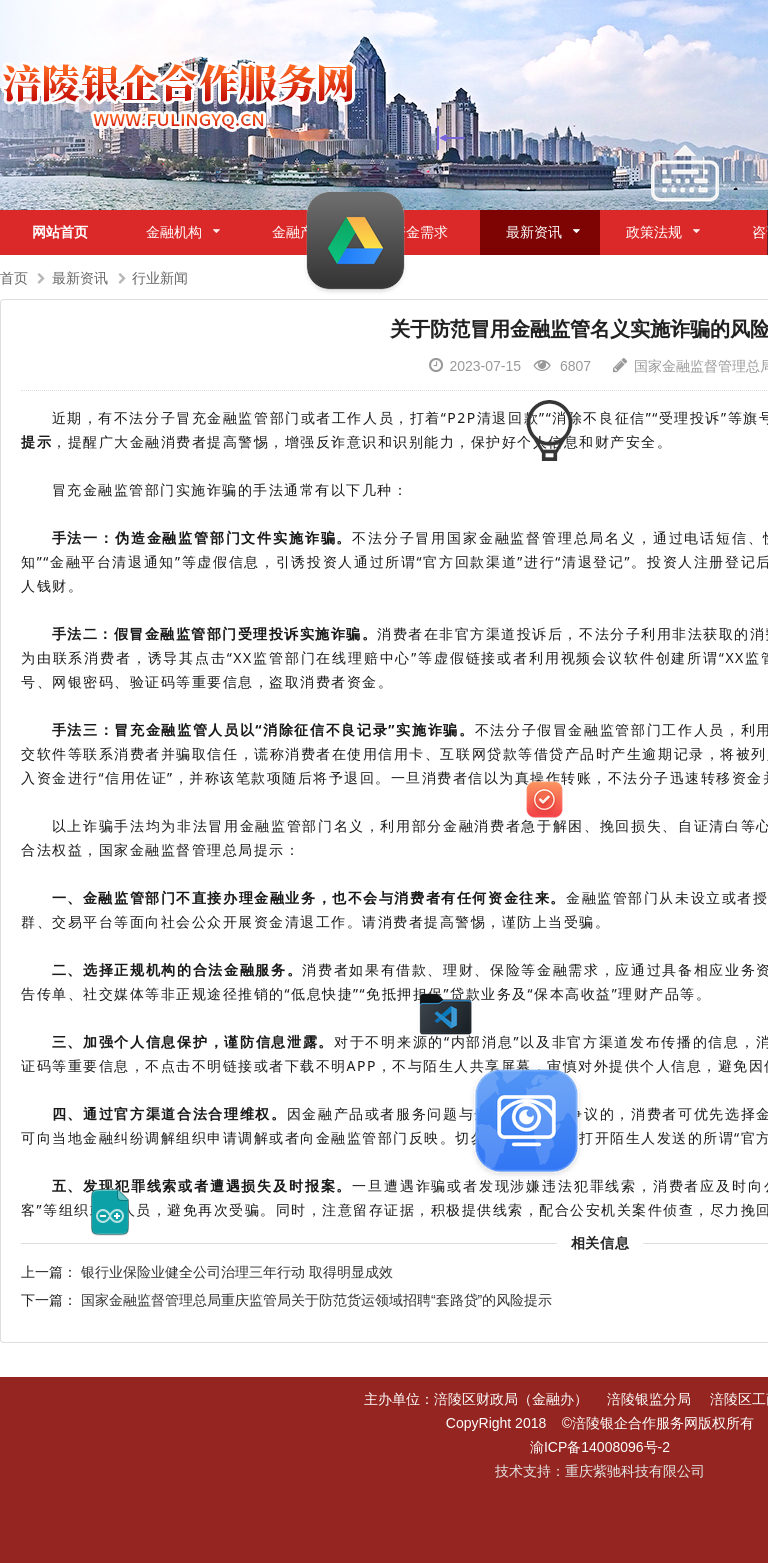  I want to click on go to the first item in a list or sequence, so click(451, 138).